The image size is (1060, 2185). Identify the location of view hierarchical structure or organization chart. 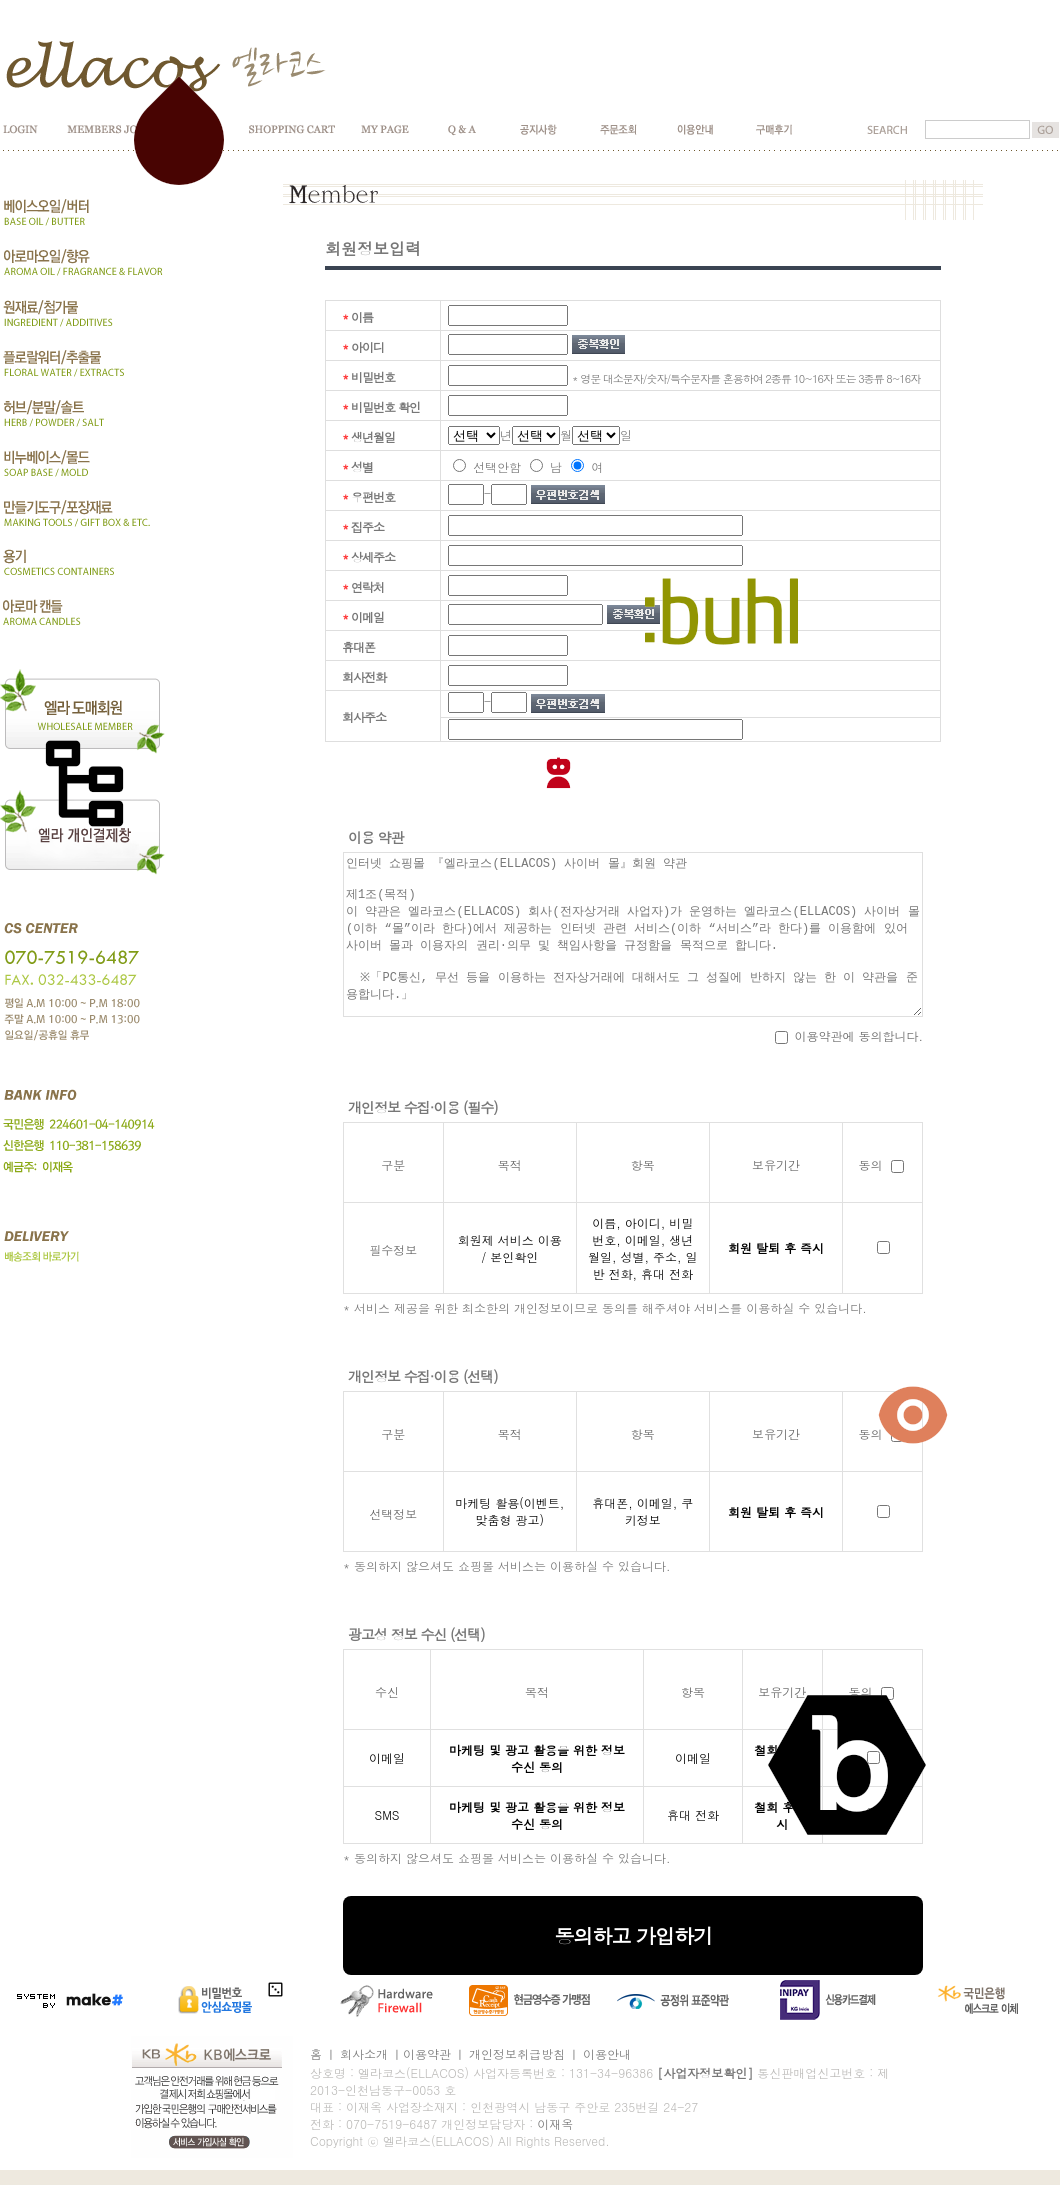
(84, 783).